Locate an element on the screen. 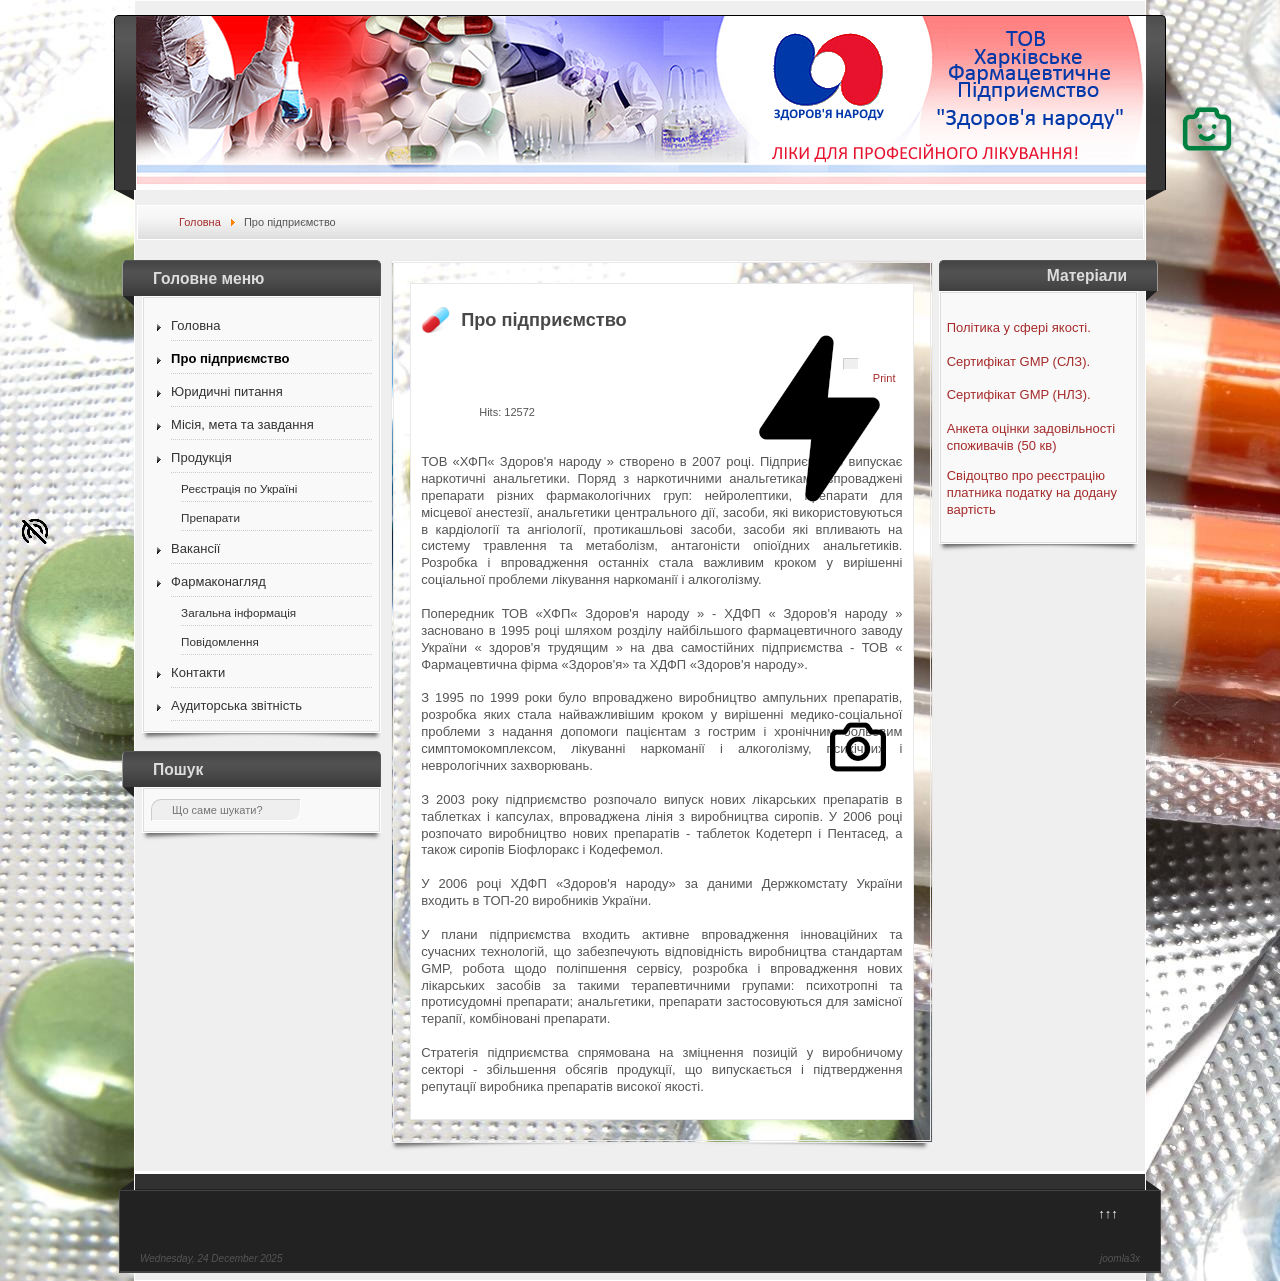 This screenshot has width=1280, height=1281. portable hotspot is disabled is located at coordinates (35, 532).